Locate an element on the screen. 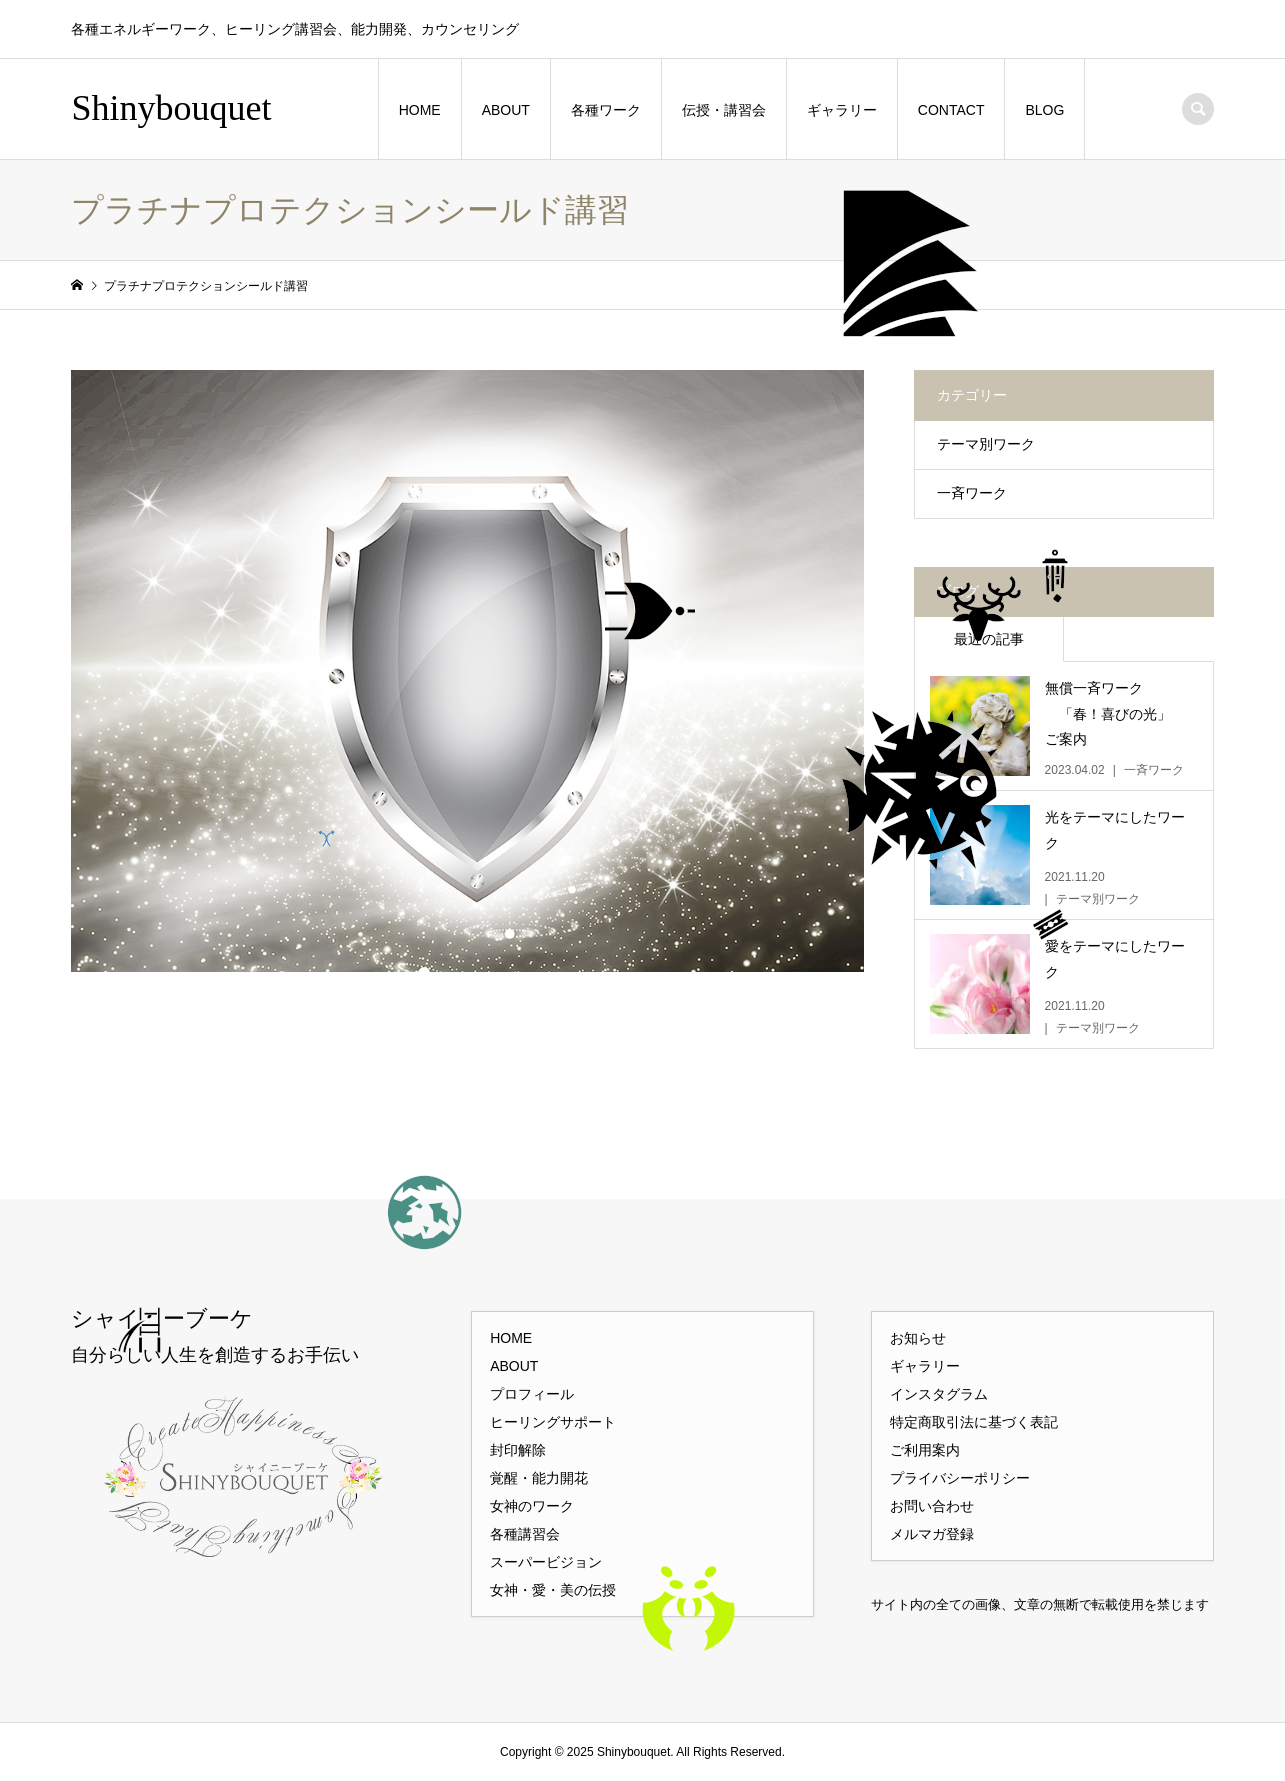 The height and width of the screenshot is (1781, 1285). split or divide content into multiple paths is located at coordinates (326, 838).